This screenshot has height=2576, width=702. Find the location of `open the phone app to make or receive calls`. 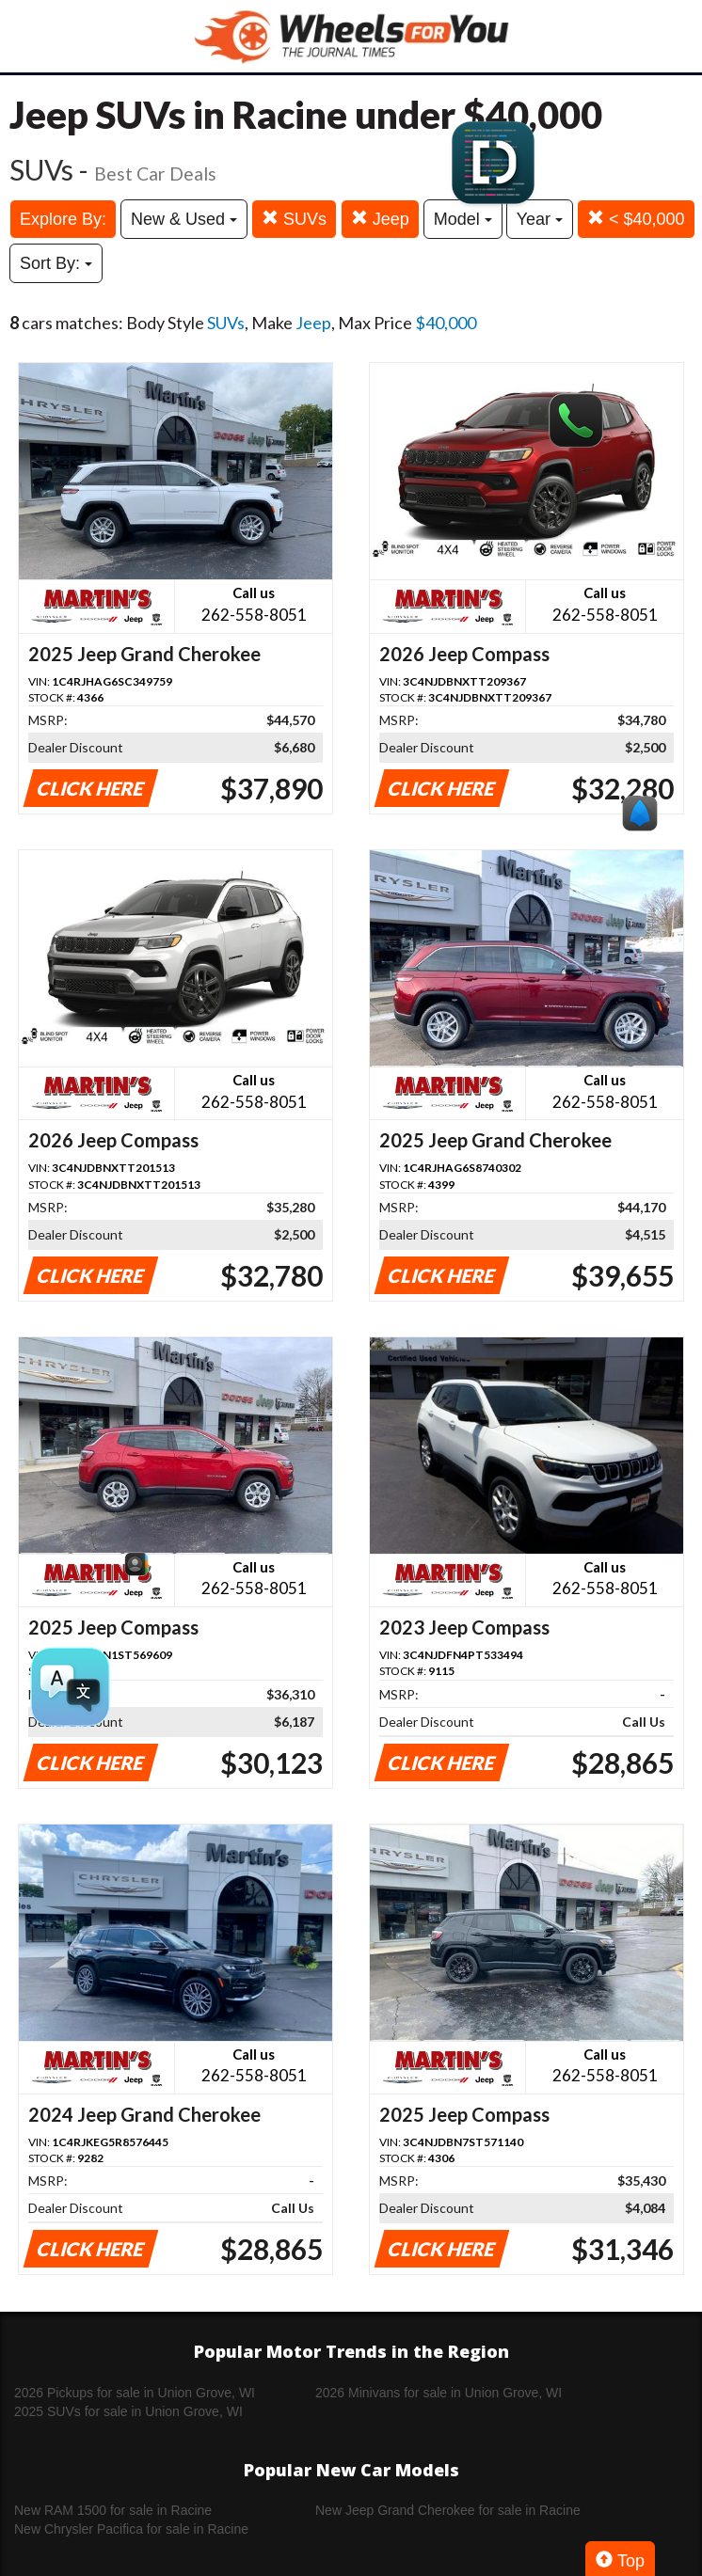

open the phone app to make or receive calls is located at coordinates (576, 420).